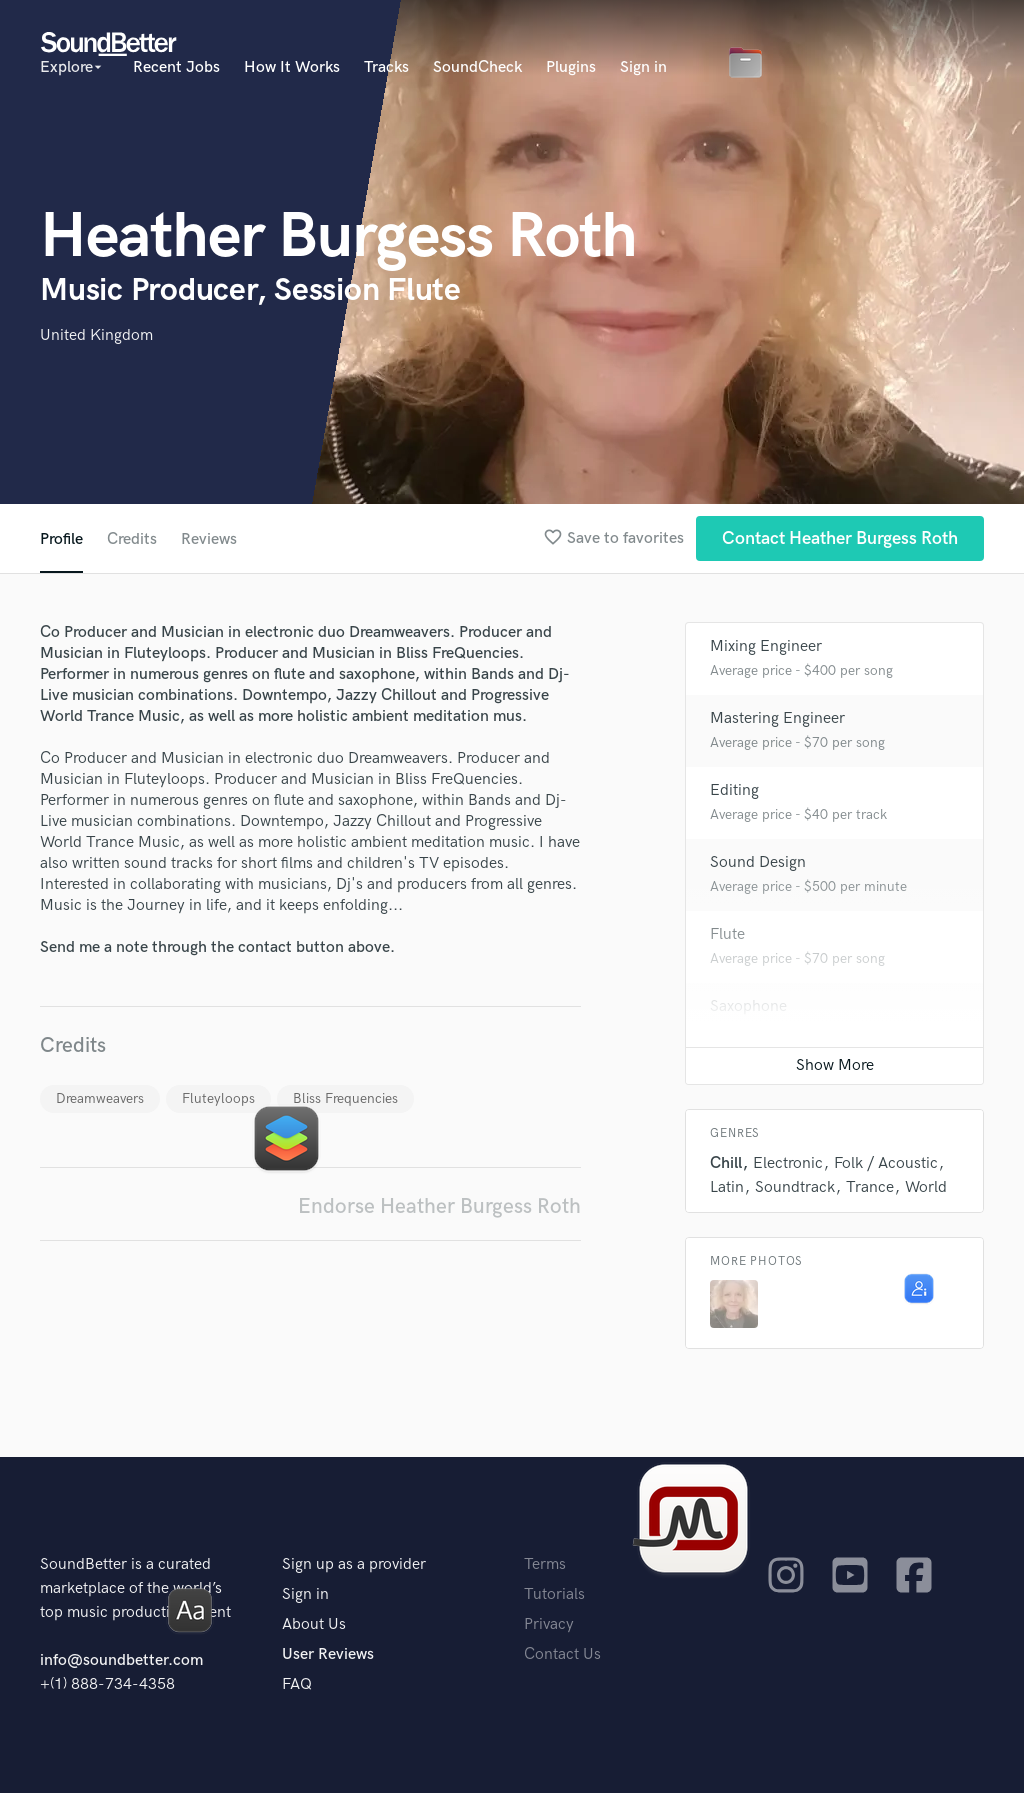 This screenshot has width=1024, height=1793. Describe the element at coordinates (745, 62) in the screenshot. I see `open the file manager` at that location.